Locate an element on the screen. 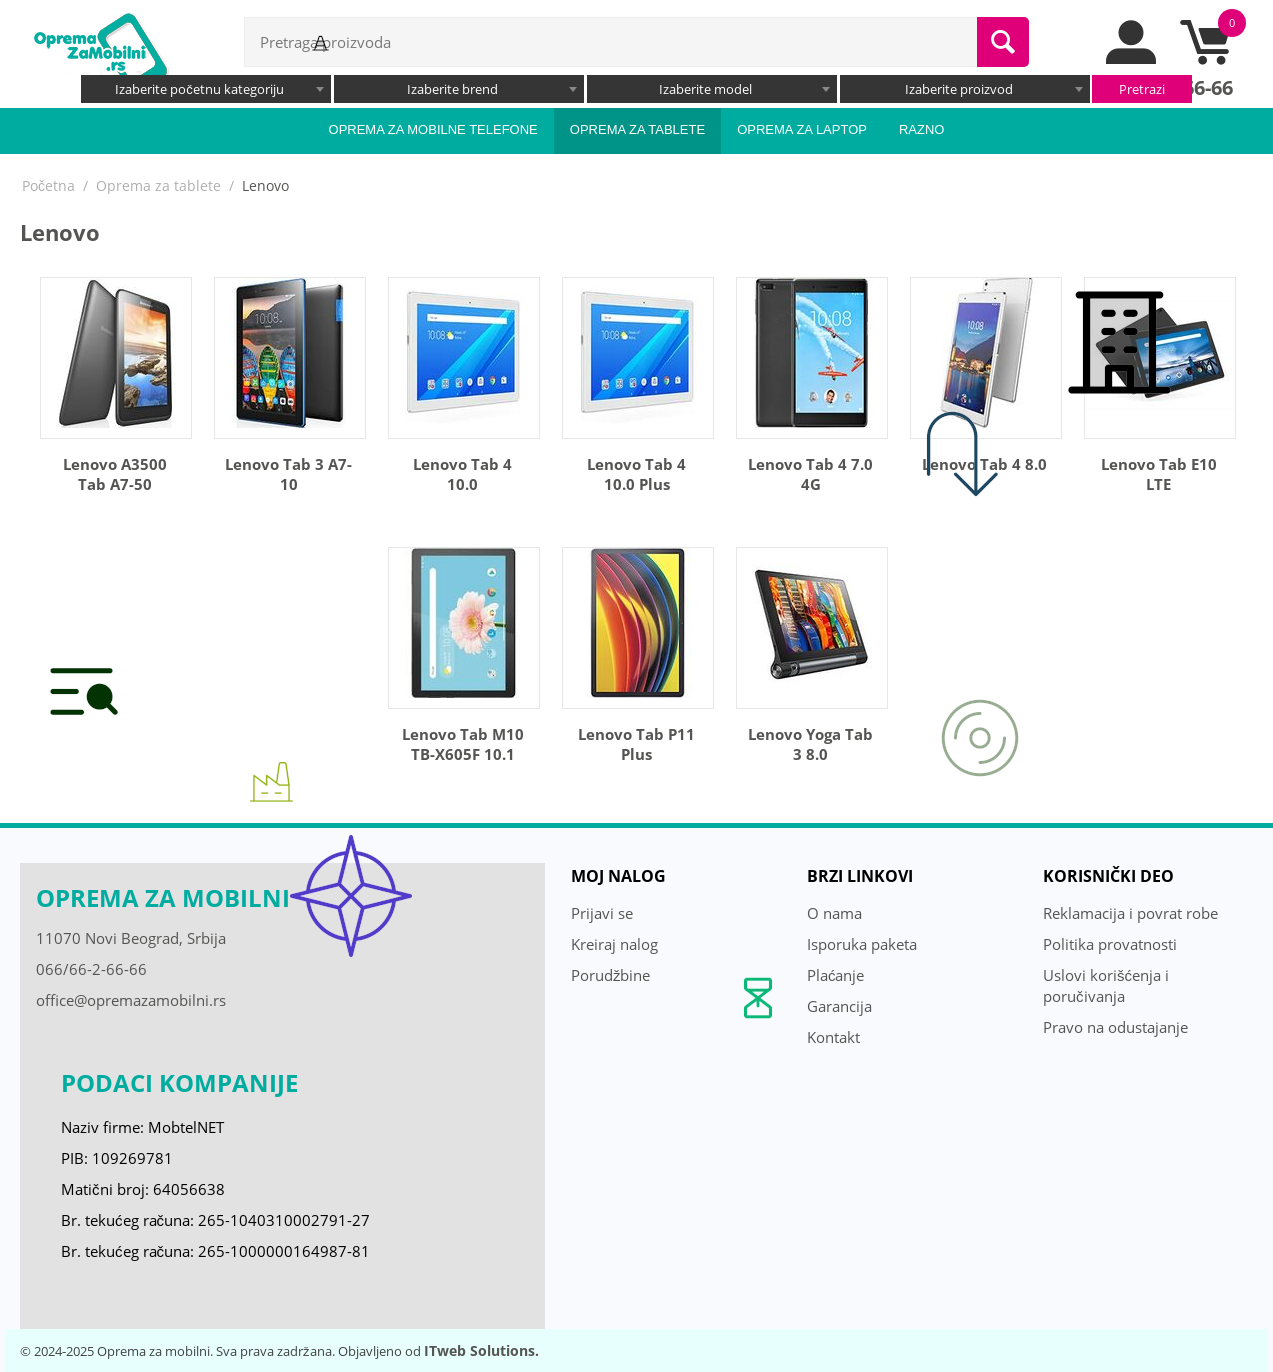 The width and height of the screenshot is (1273, 1372). search within a list or document is located at coordinates (81, 691).